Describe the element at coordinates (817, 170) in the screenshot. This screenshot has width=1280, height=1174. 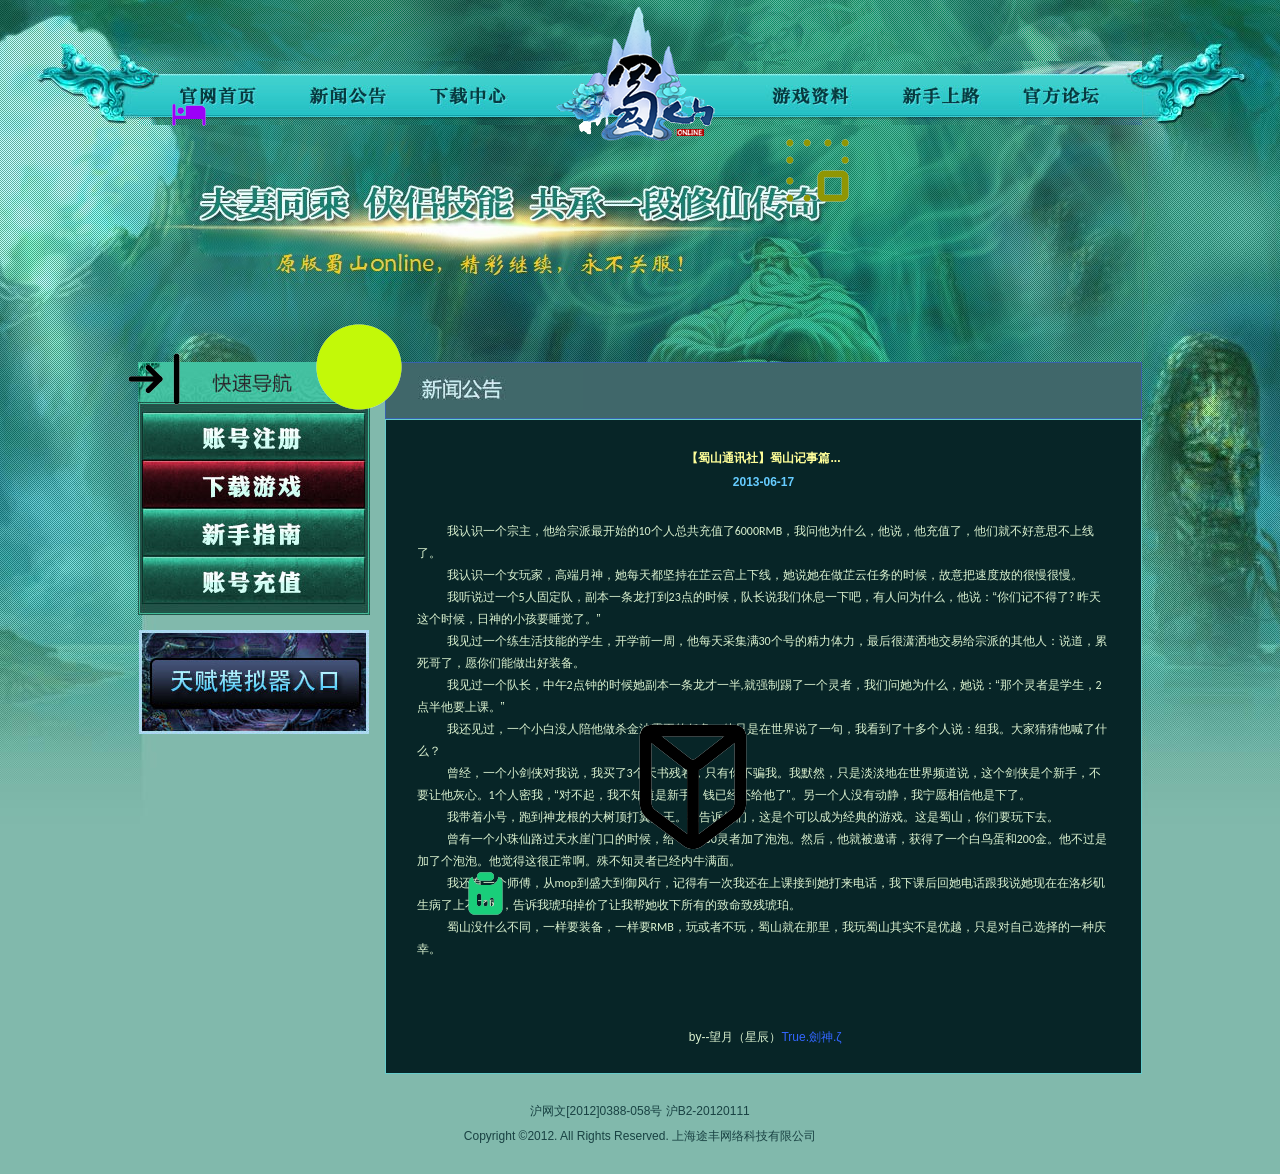
I see `align element to bottom-right corner` at that location.